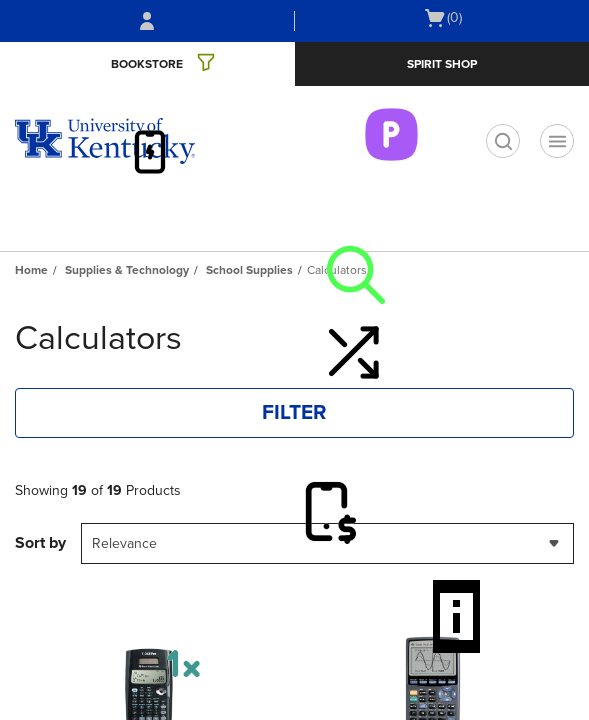 The image size is (589, 720). Describe the element at coordinates (183, 663) in the screenshot. I see `set playback speed to 1x (normal speed)` at that location.